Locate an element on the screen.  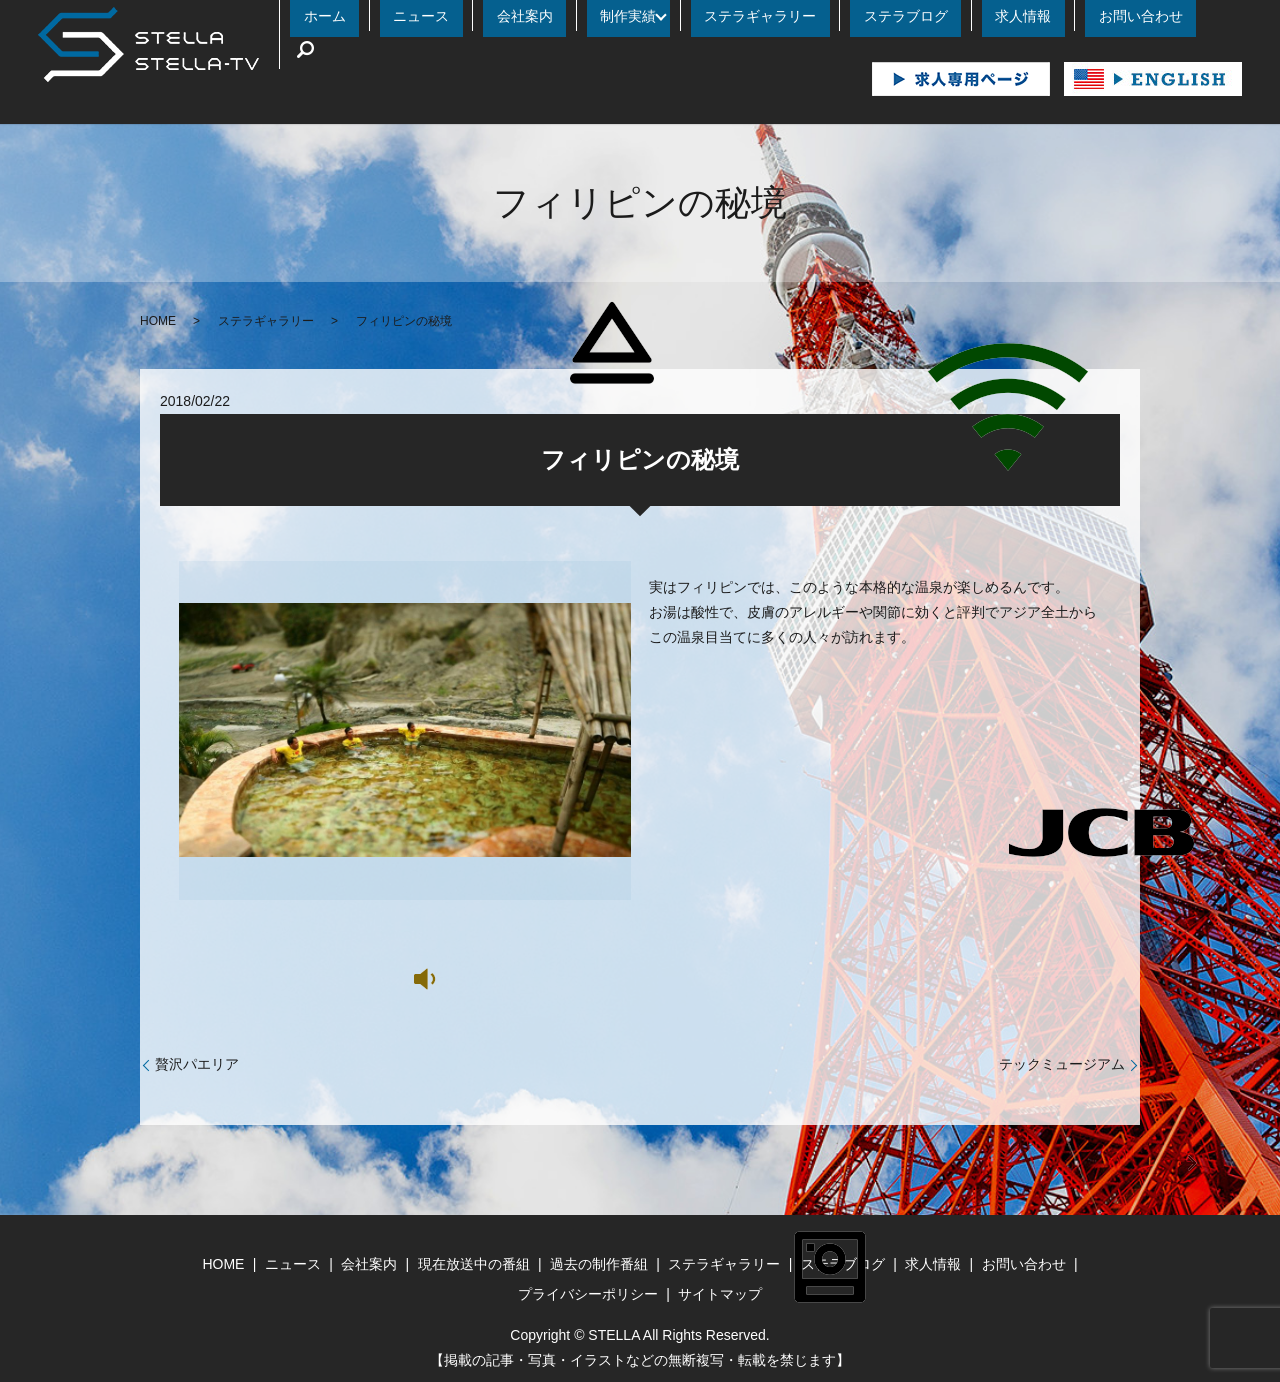
access photo gallery or instant camera feature is located at coordinates (830, 1267).